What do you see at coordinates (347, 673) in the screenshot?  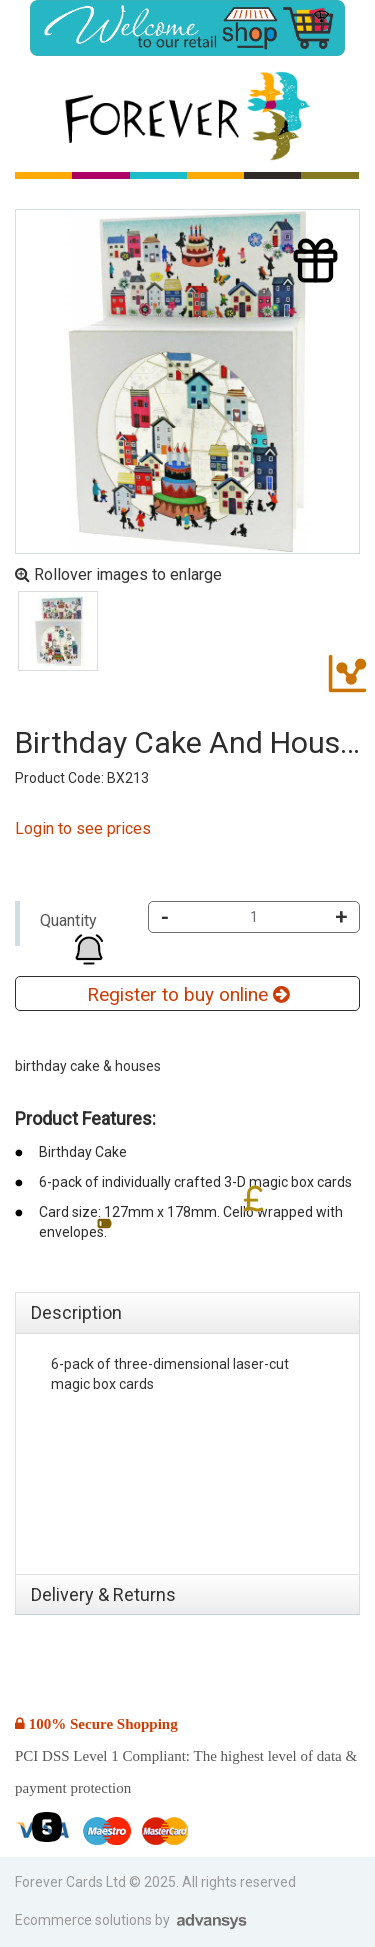 I see `view scatter plot or data visualization` at bounding box center [347, 673].